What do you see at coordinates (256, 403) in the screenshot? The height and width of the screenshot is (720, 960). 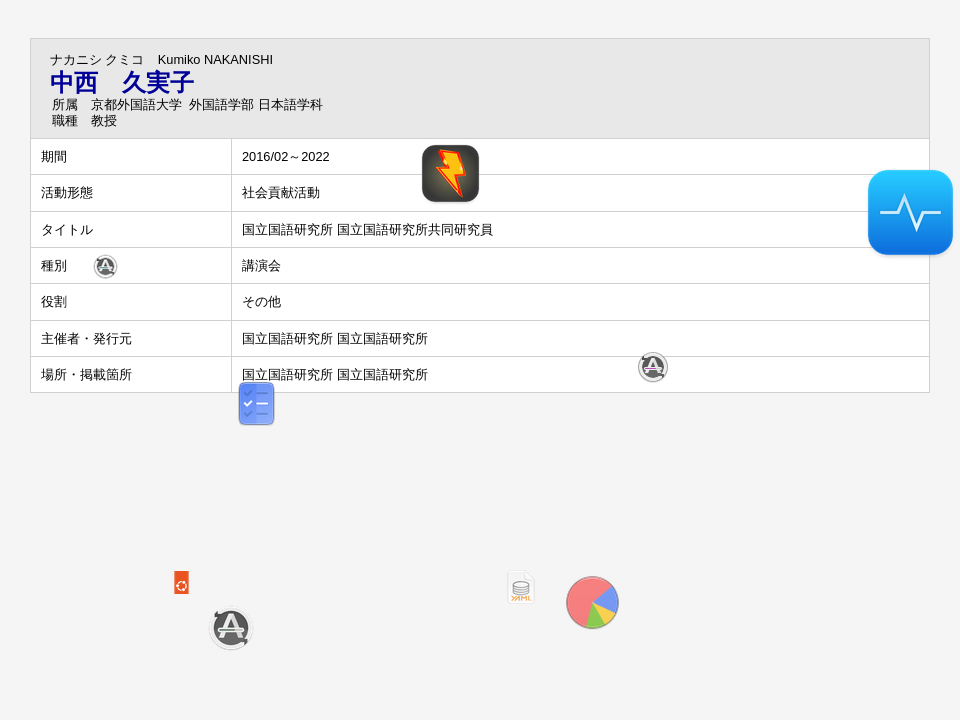 I see `open your bookmarks app` at bounding box center [256, 403].